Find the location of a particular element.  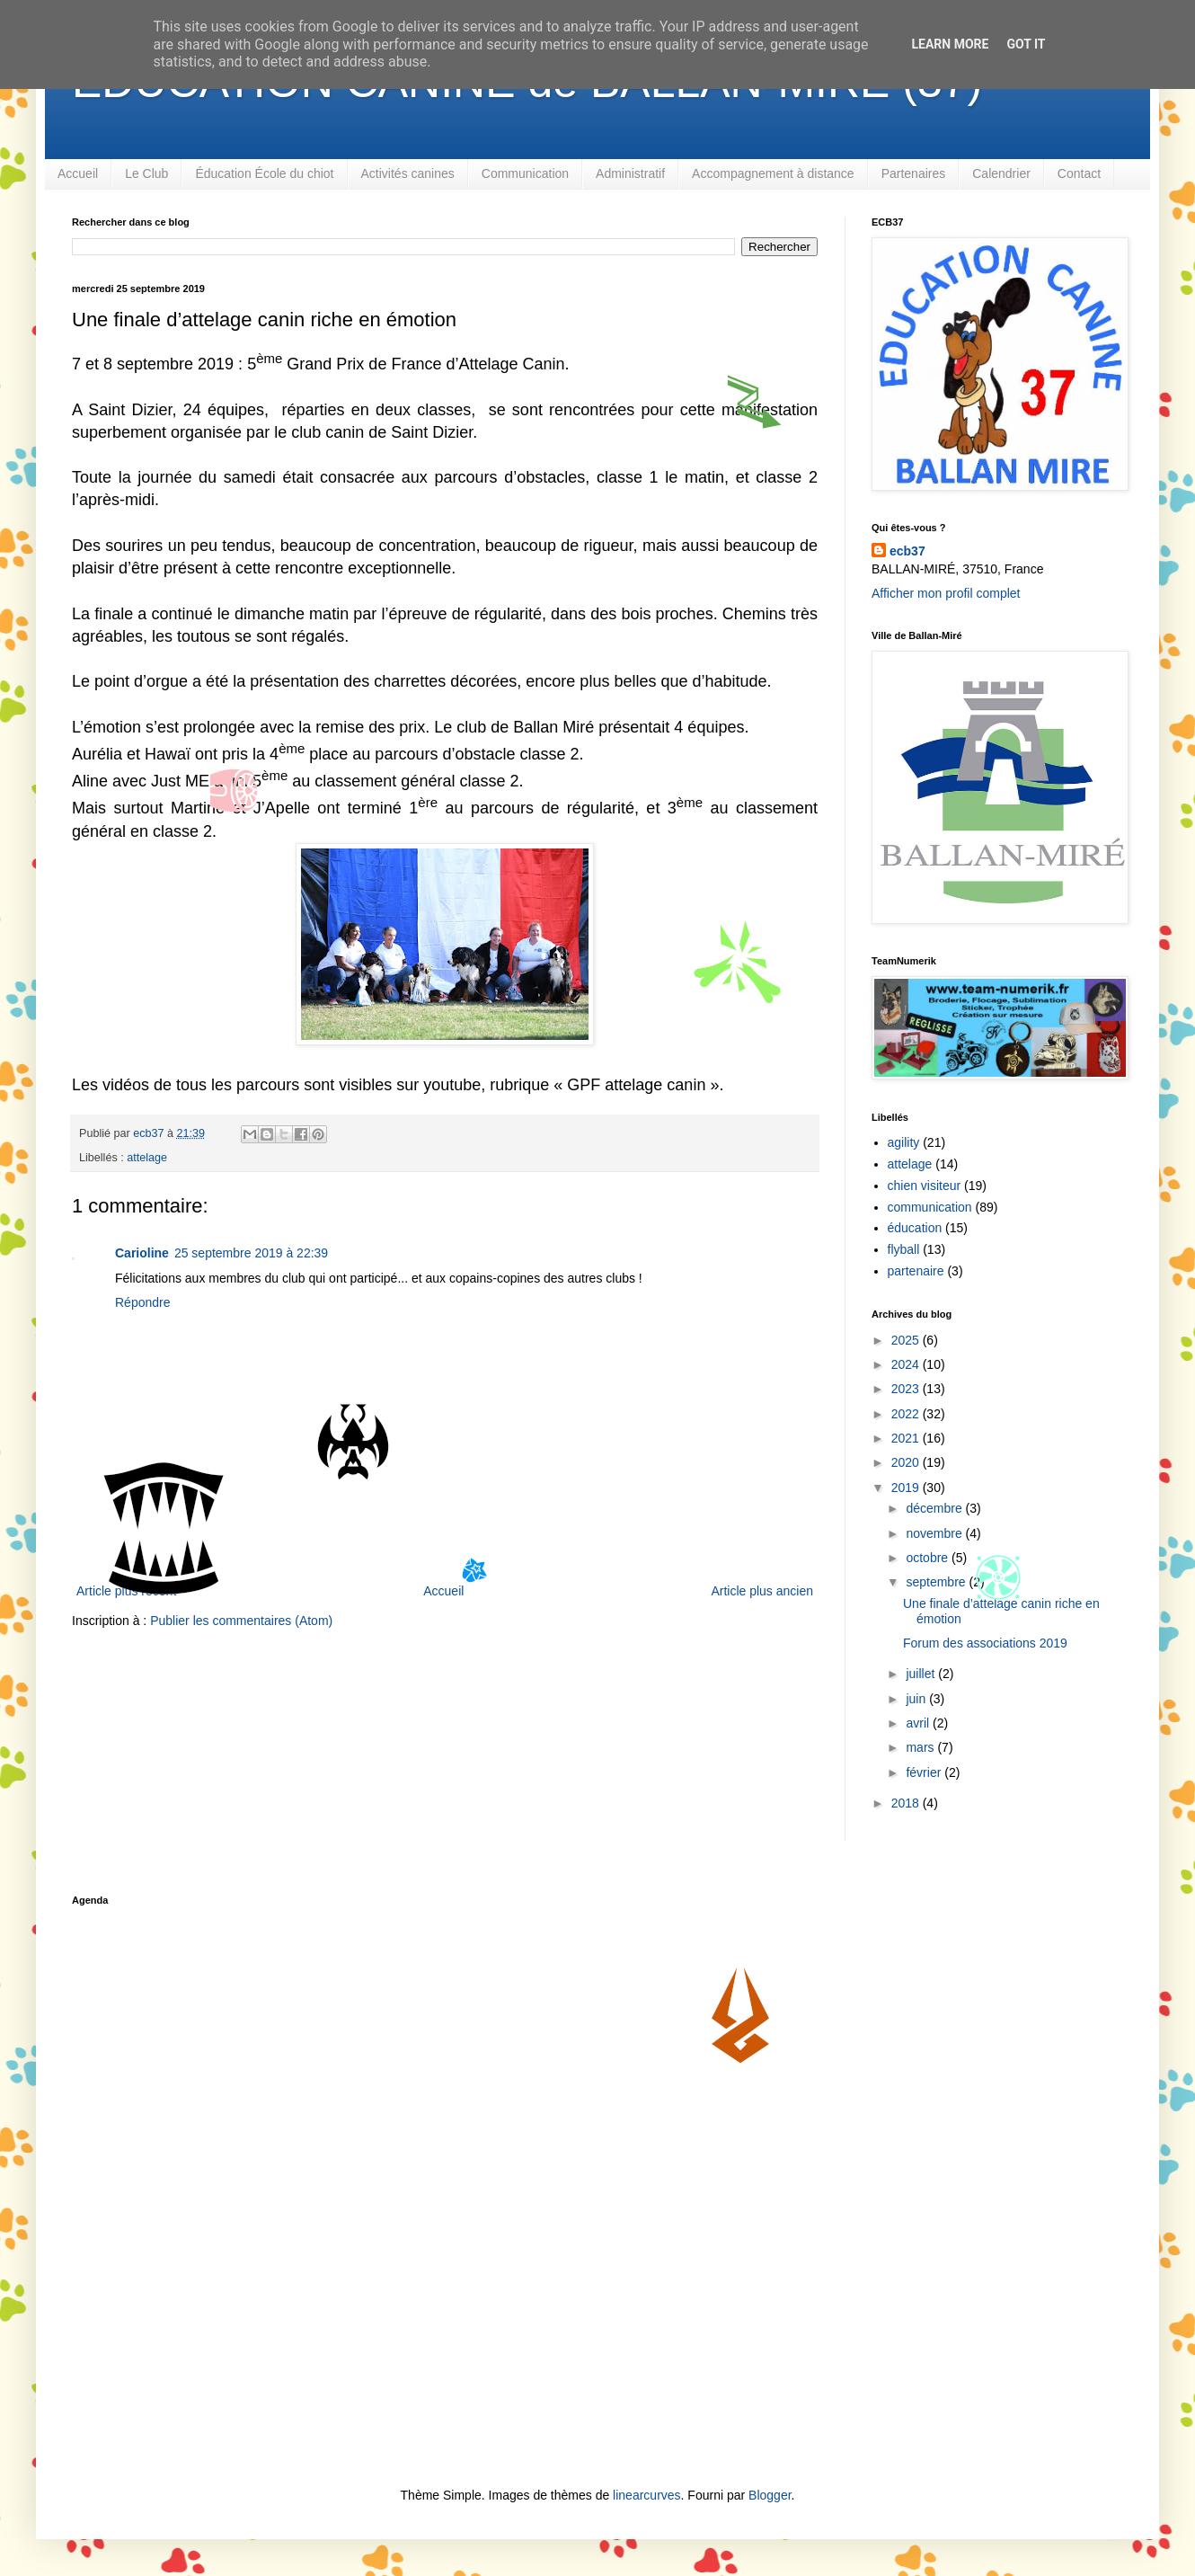

indicates a zigzag or multi-directional path is located at coordinates (754, 402).